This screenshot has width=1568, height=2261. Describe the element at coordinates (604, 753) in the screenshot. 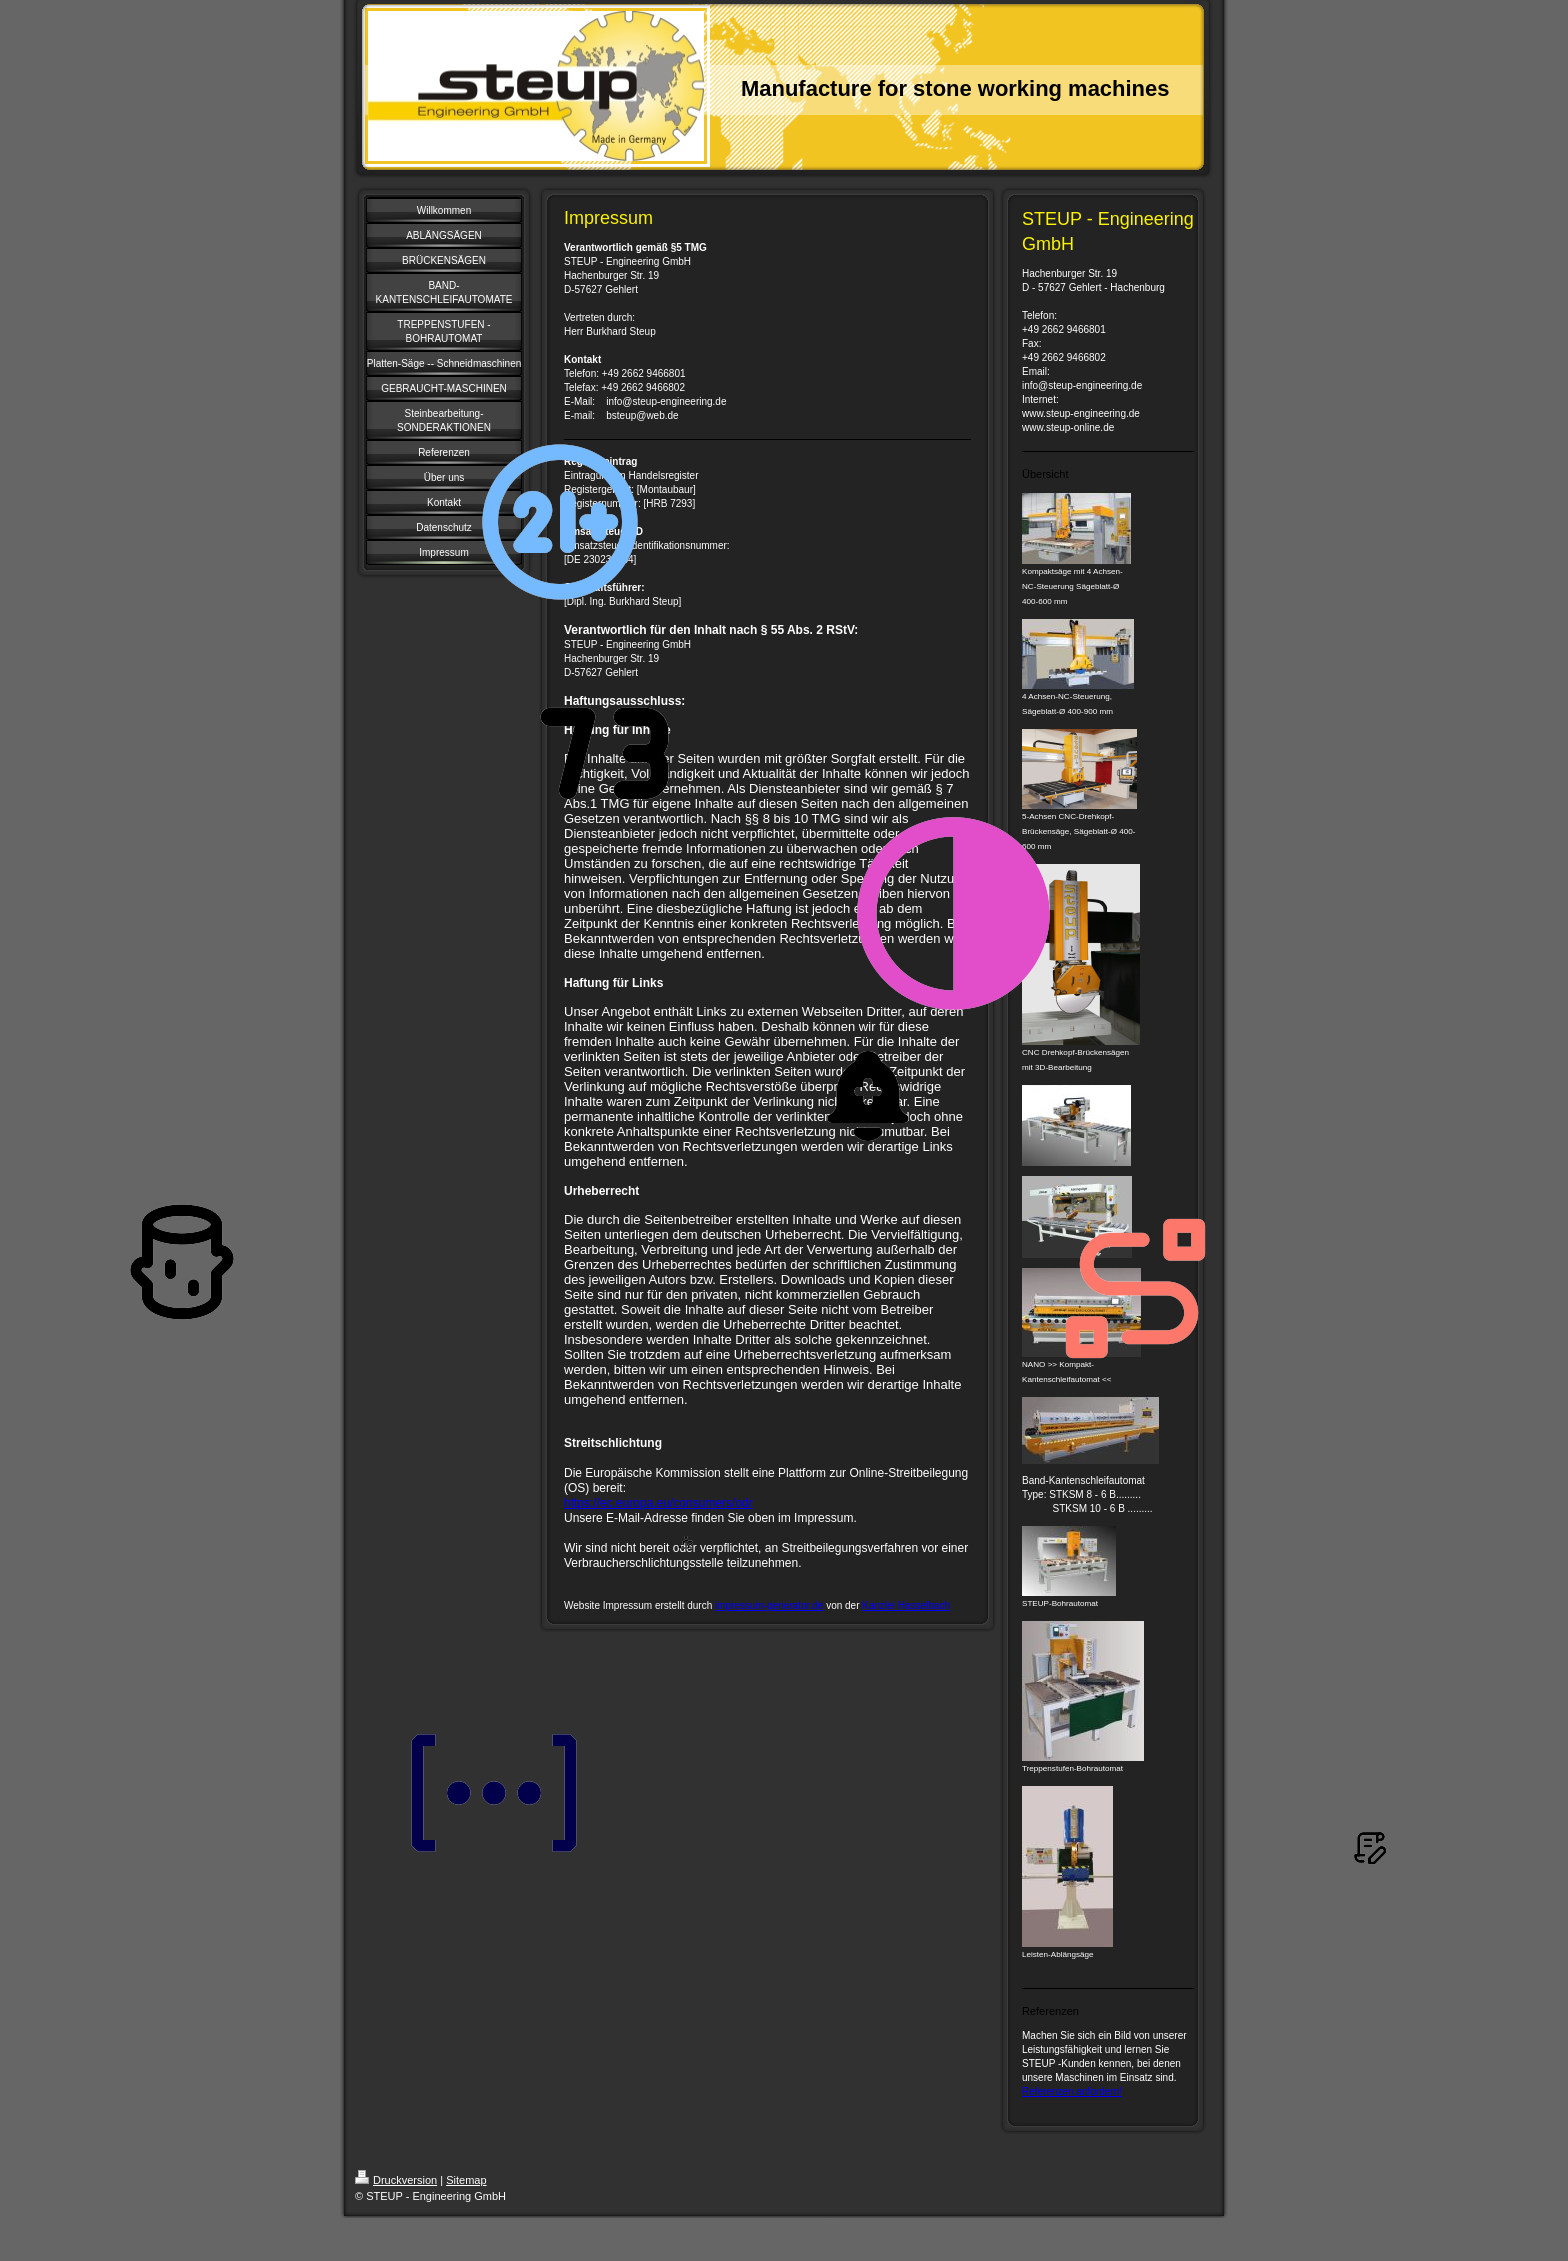

I see `displays the number 73 as a label or counter` at that location.